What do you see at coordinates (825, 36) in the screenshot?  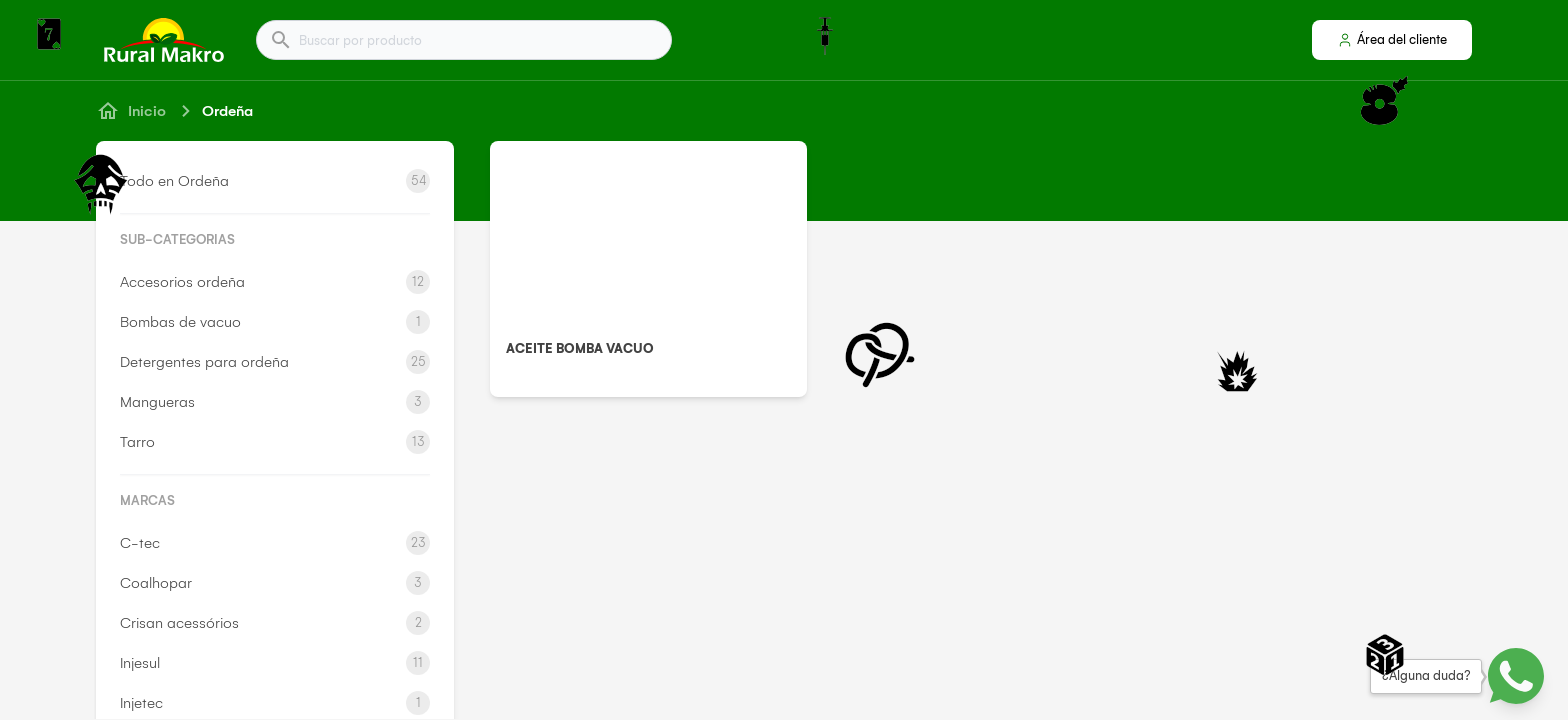 I see `access health or medical settings` at bounding box center [825, 36].